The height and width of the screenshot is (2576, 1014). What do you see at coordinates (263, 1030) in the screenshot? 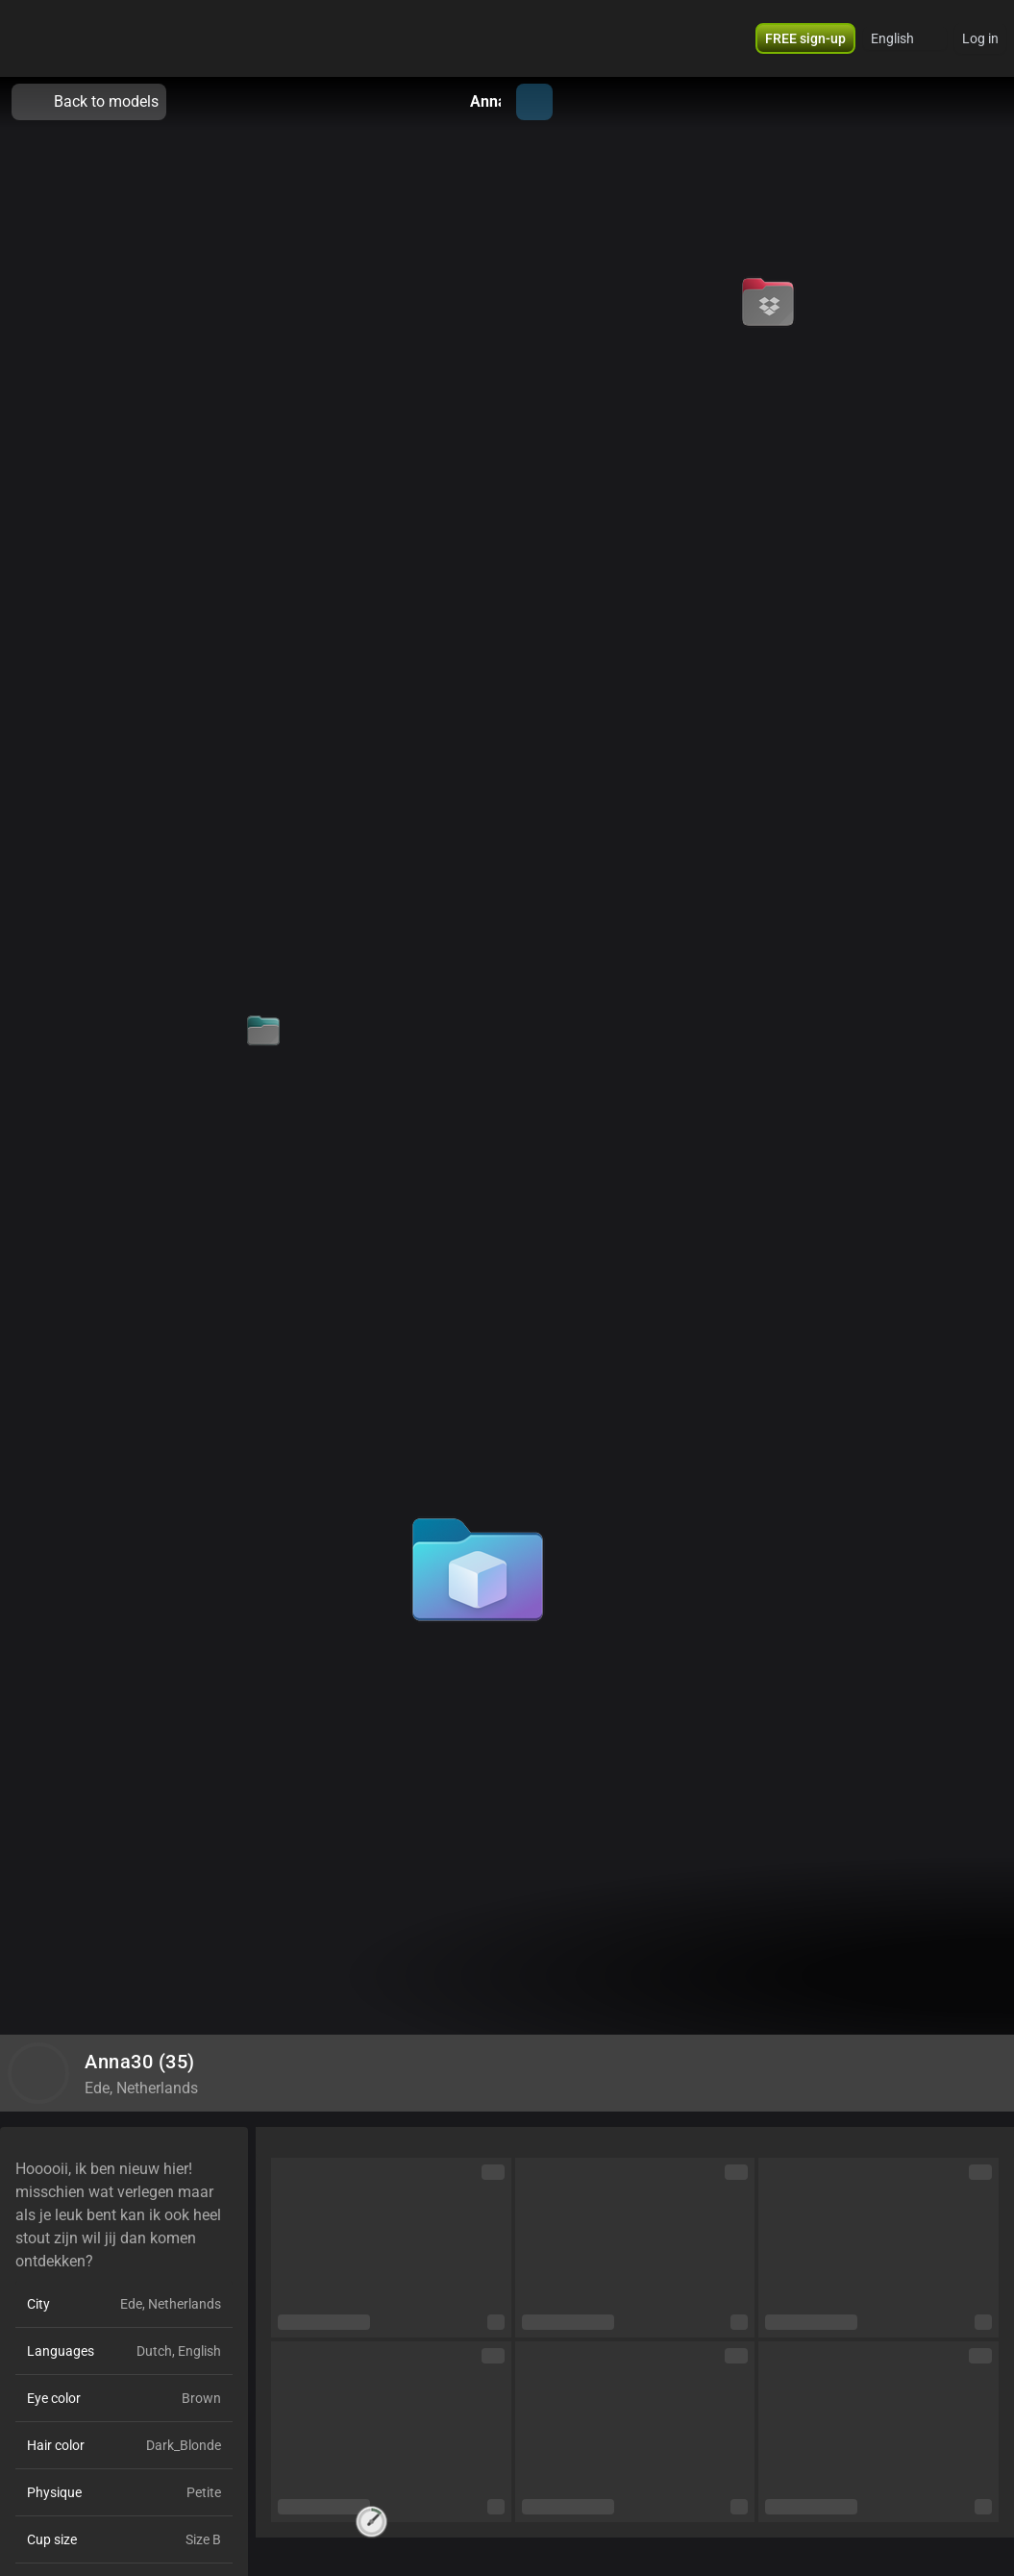
I see `indicates a valid drop target for moving files into this folder` at bounding box center [263, 1030].